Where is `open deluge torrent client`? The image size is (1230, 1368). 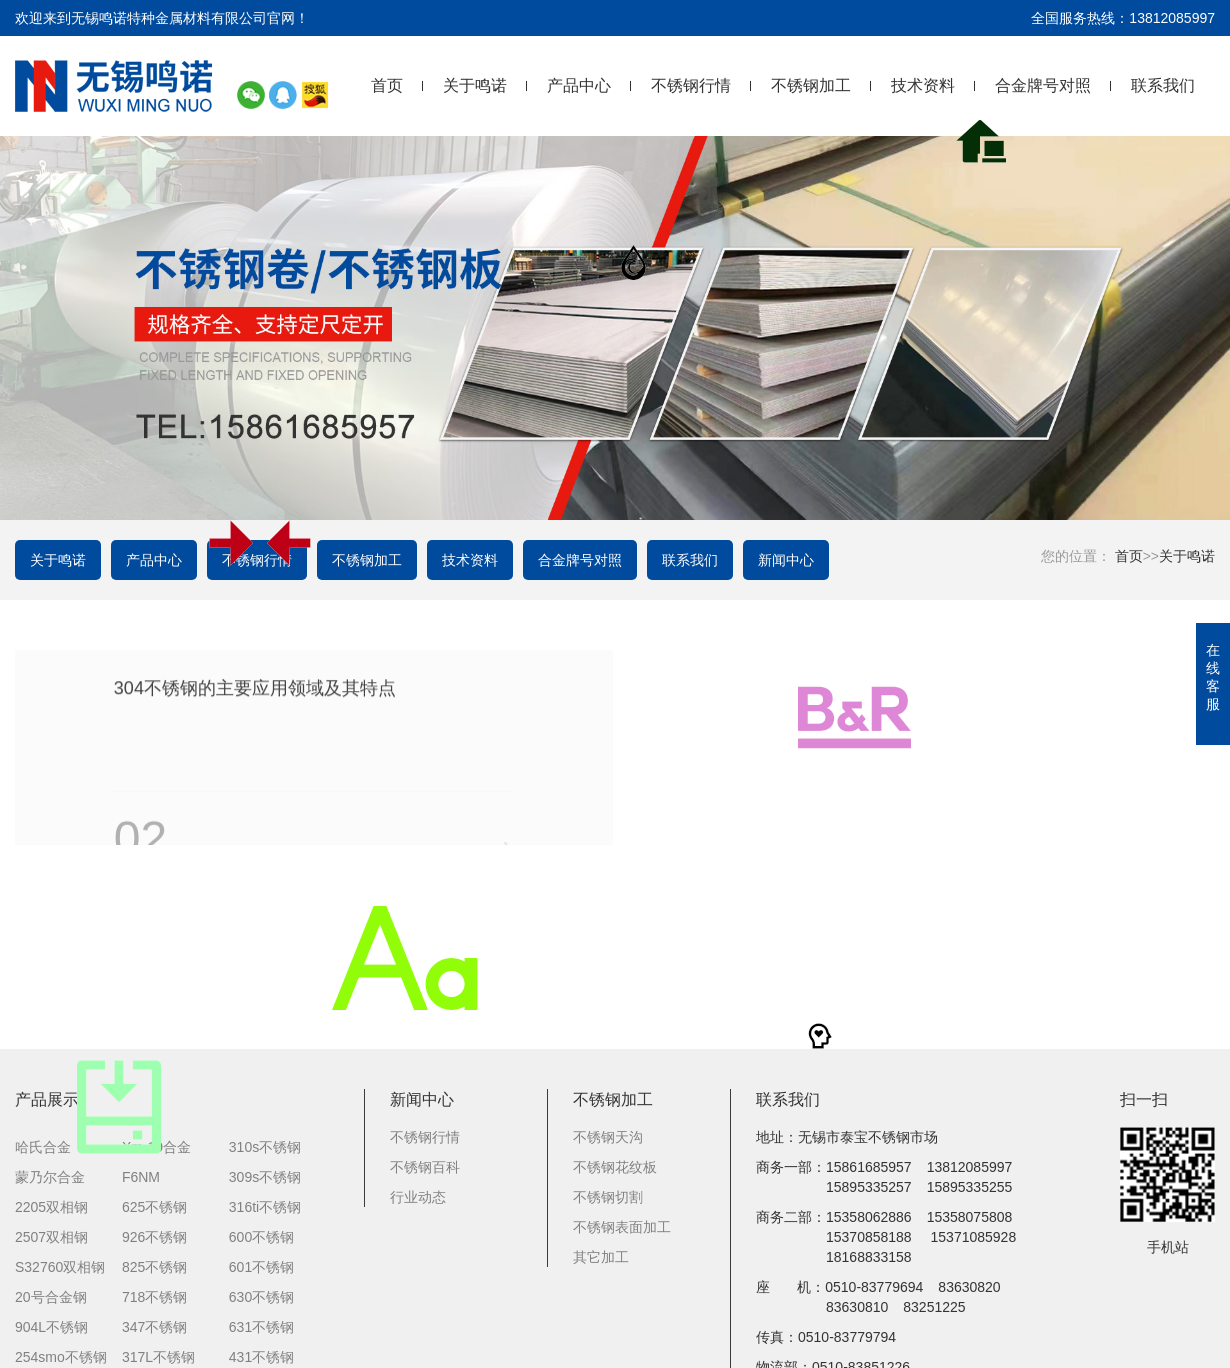 open deluge torrent client is located at coordinates (633, 262).